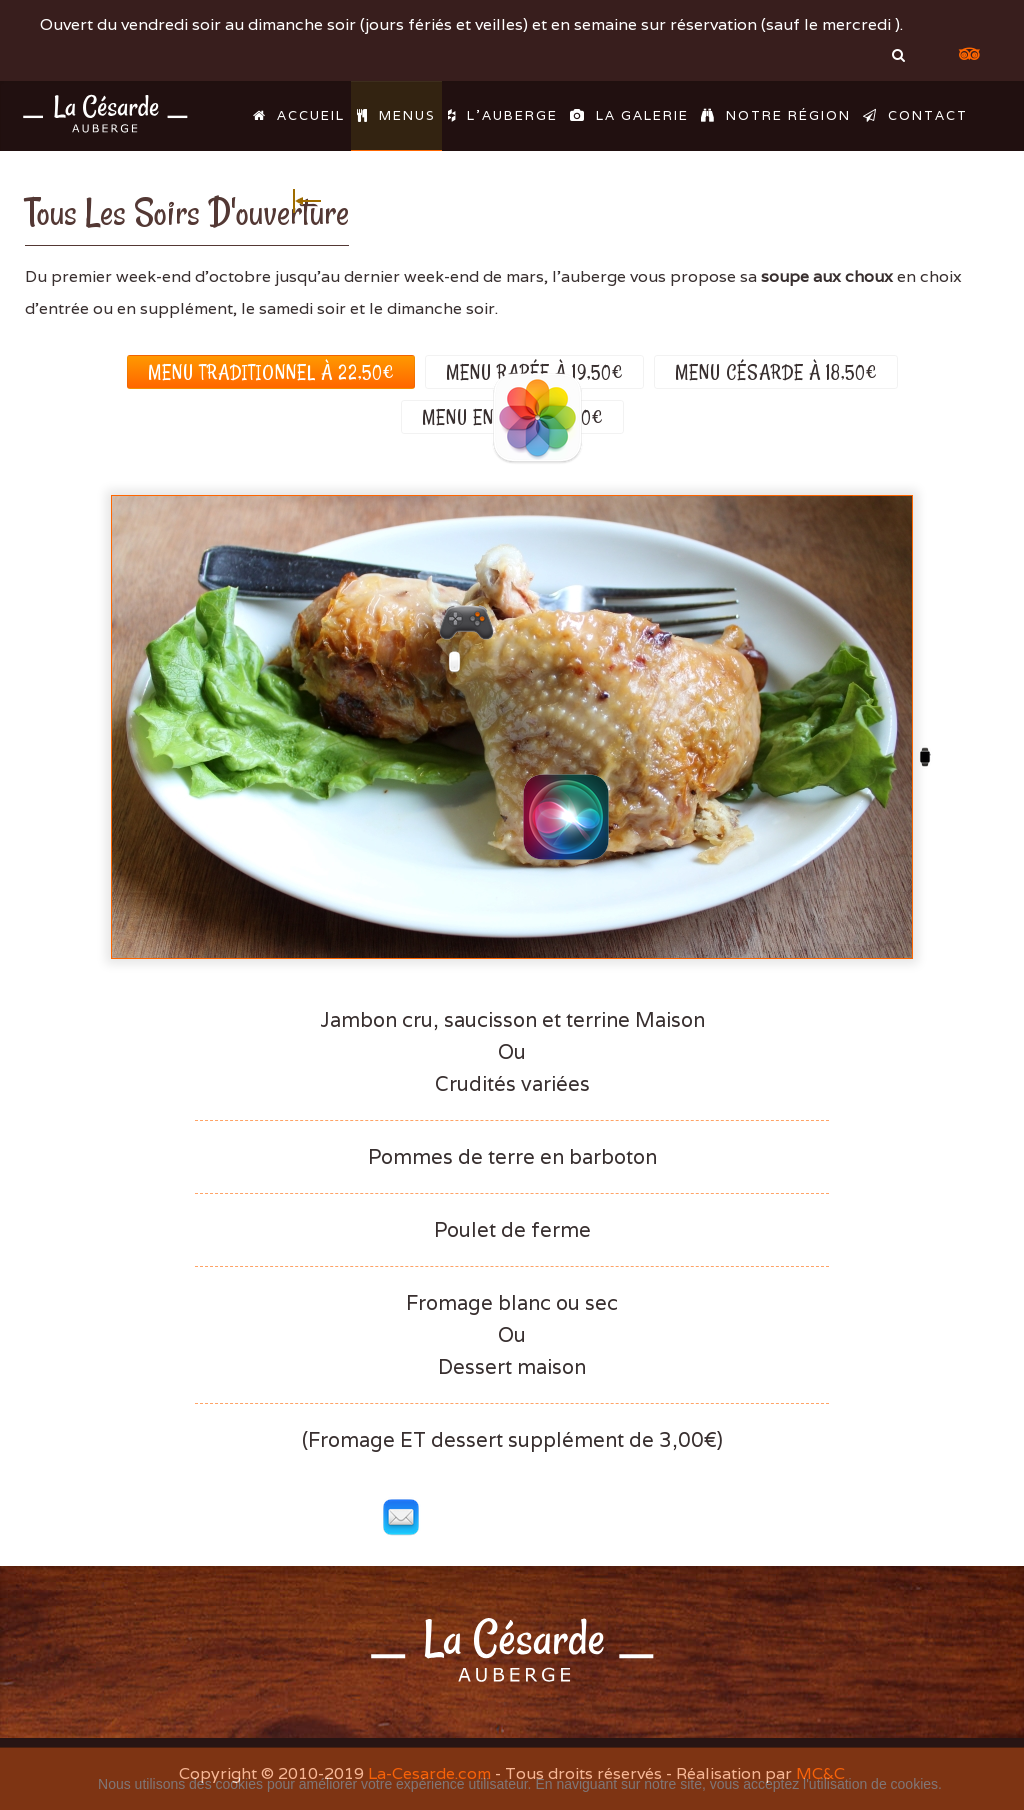  What do you see at coordinates (466, 622) in the screenshot?
I see `configure game controller settings` at bounding box center [466, 622].